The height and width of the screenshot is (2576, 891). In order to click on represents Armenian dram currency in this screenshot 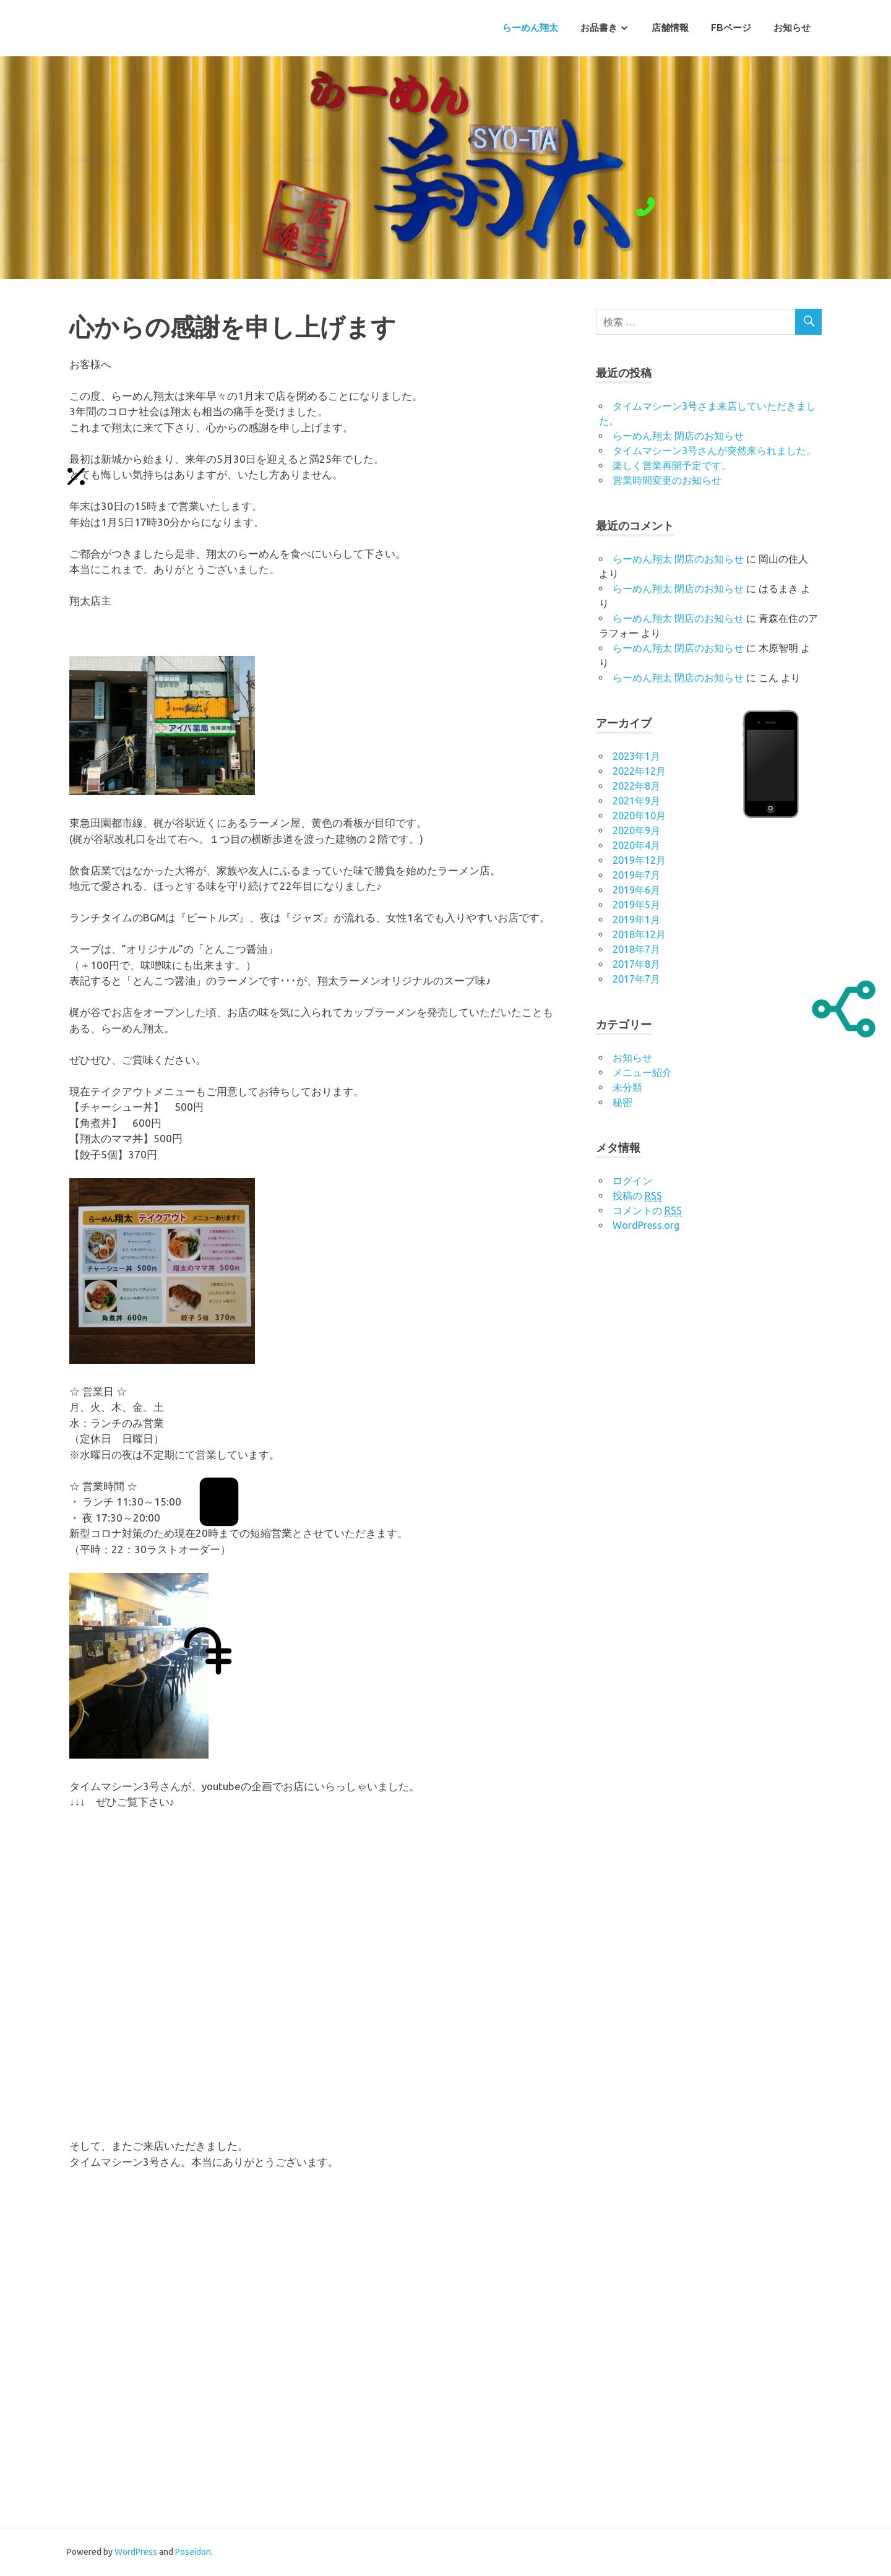, I will do `click(208, 1651)`.